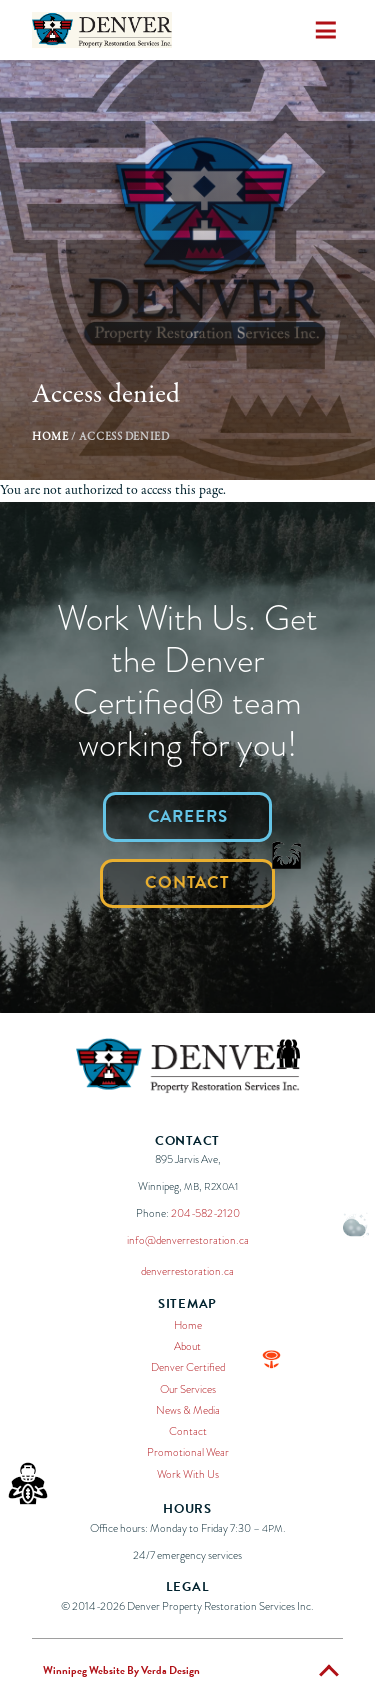 The width and height of the screenshot is (375, 1702). Describe the element at coordinates (356, 1225) in the screenshot. I see `indicates cloudy nighttime weather conditions` at that location.